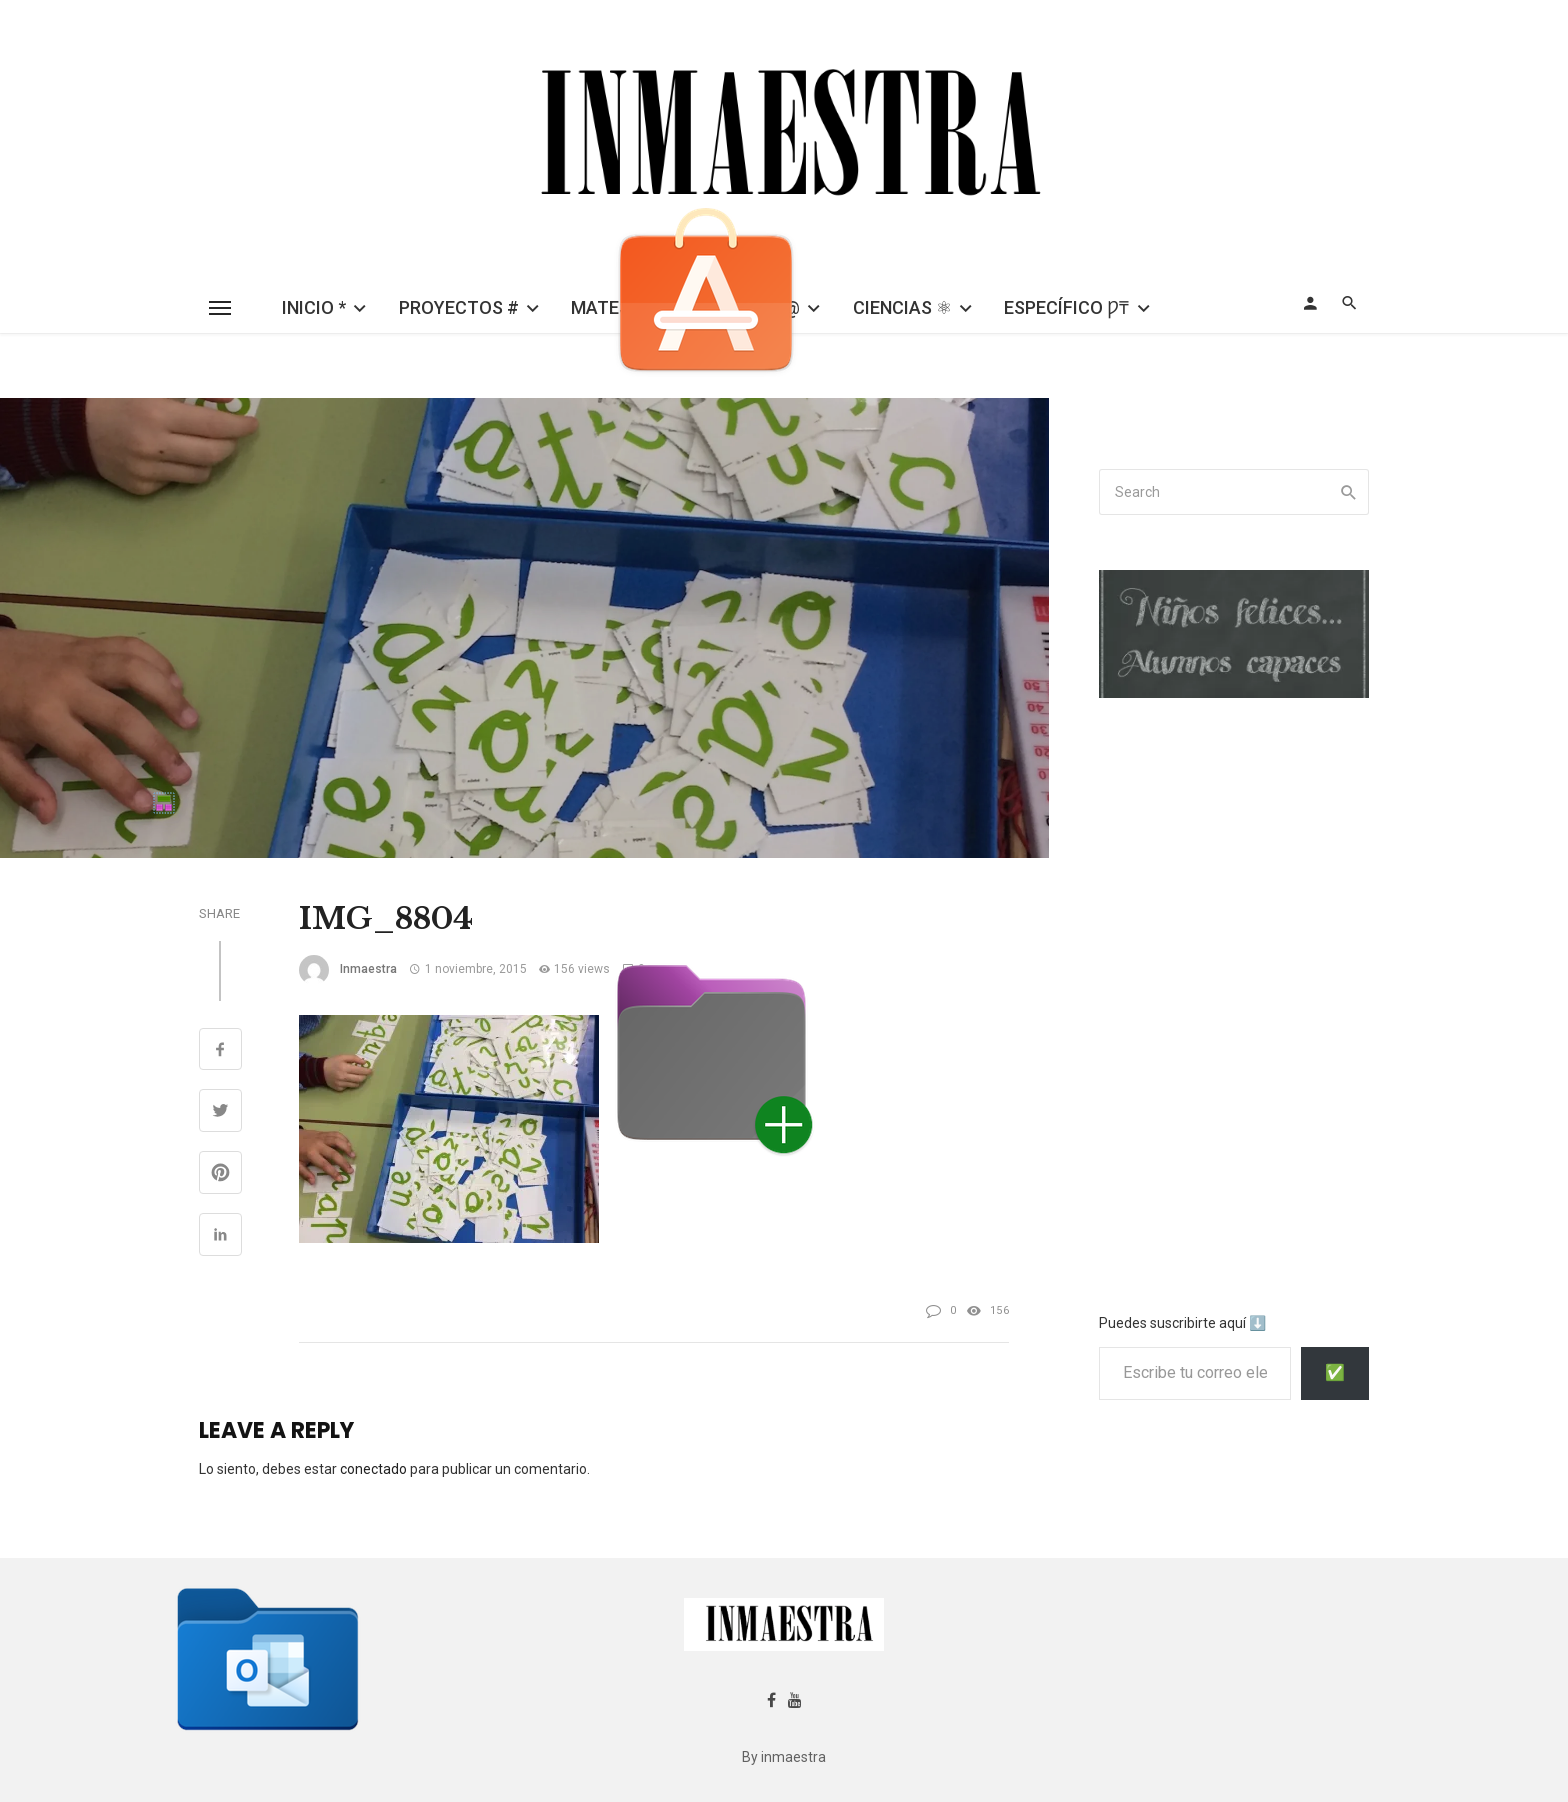 The image size is (1568, 1802). I want to click on placeholder or missing library behavior indicator, so click(1239, 1468).